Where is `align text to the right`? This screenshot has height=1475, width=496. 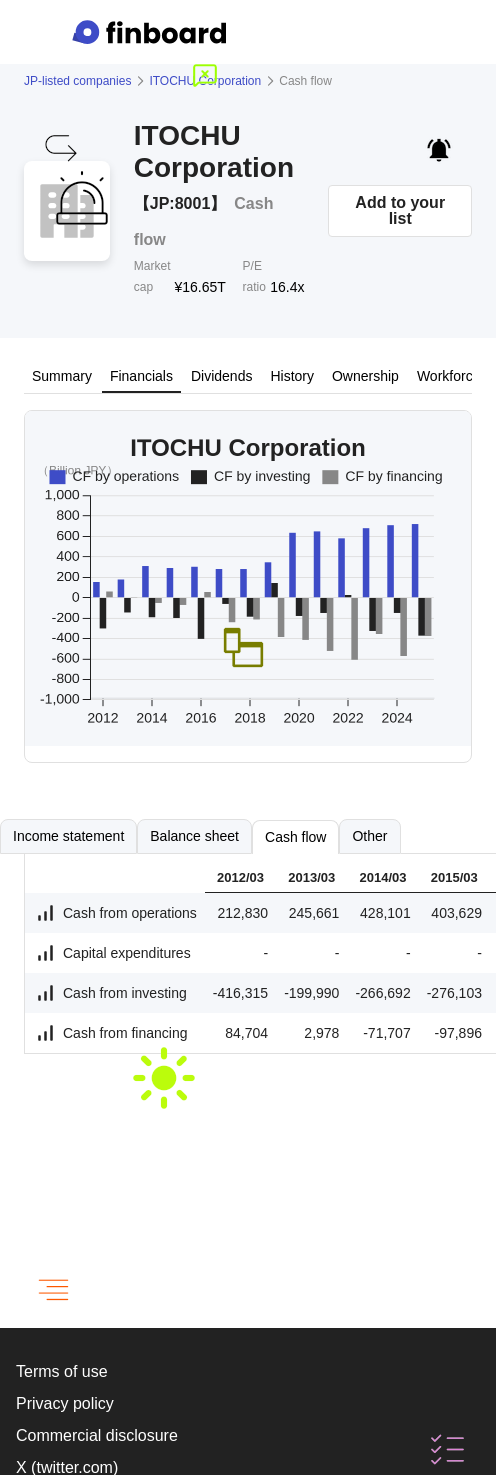 align text to the right is located at coordinates (53, 1290).